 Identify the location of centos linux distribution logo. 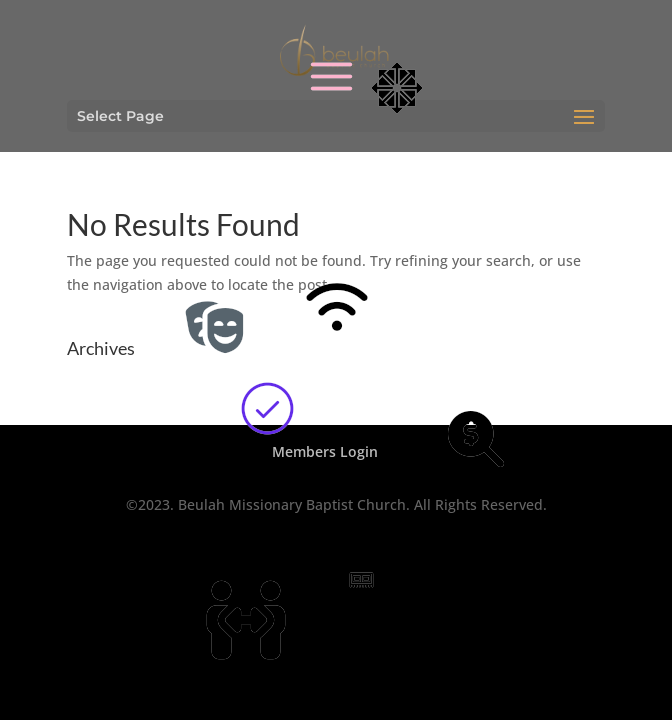
(397, 88).